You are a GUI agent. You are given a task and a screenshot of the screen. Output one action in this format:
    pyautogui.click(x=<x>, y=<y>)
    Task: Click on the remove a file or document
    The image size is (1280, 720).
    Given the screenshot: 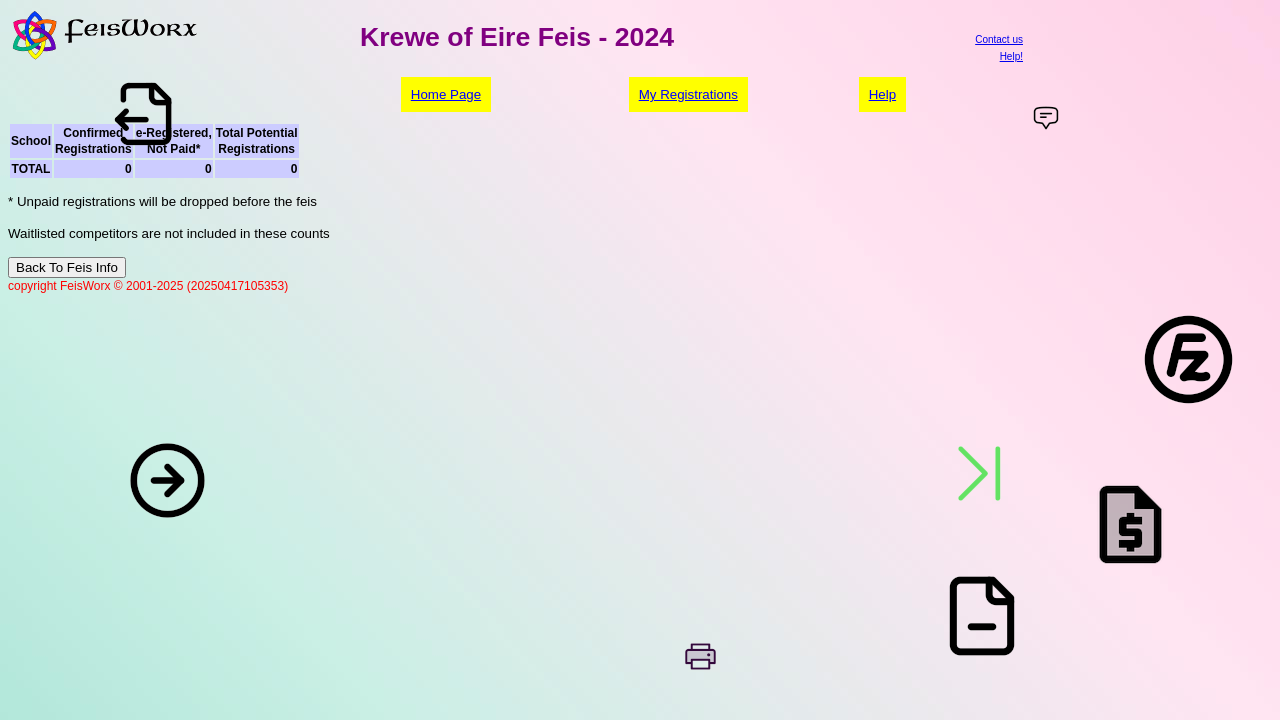 What is the action you would take?
    pyautogui.click(x=982, y=616)
    